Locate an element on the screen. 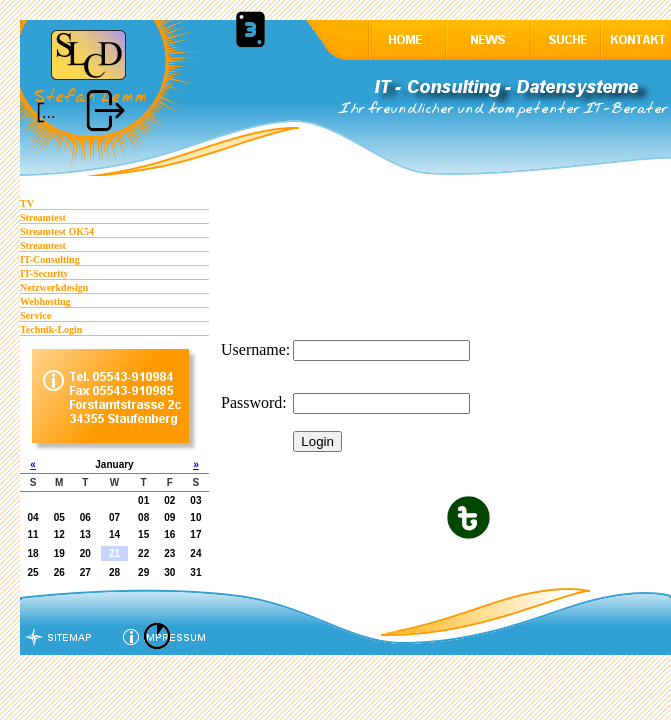 The width and height of the screenshot is (671, 720). indicates 10% progress or completion is located at coordinates (157, 636).